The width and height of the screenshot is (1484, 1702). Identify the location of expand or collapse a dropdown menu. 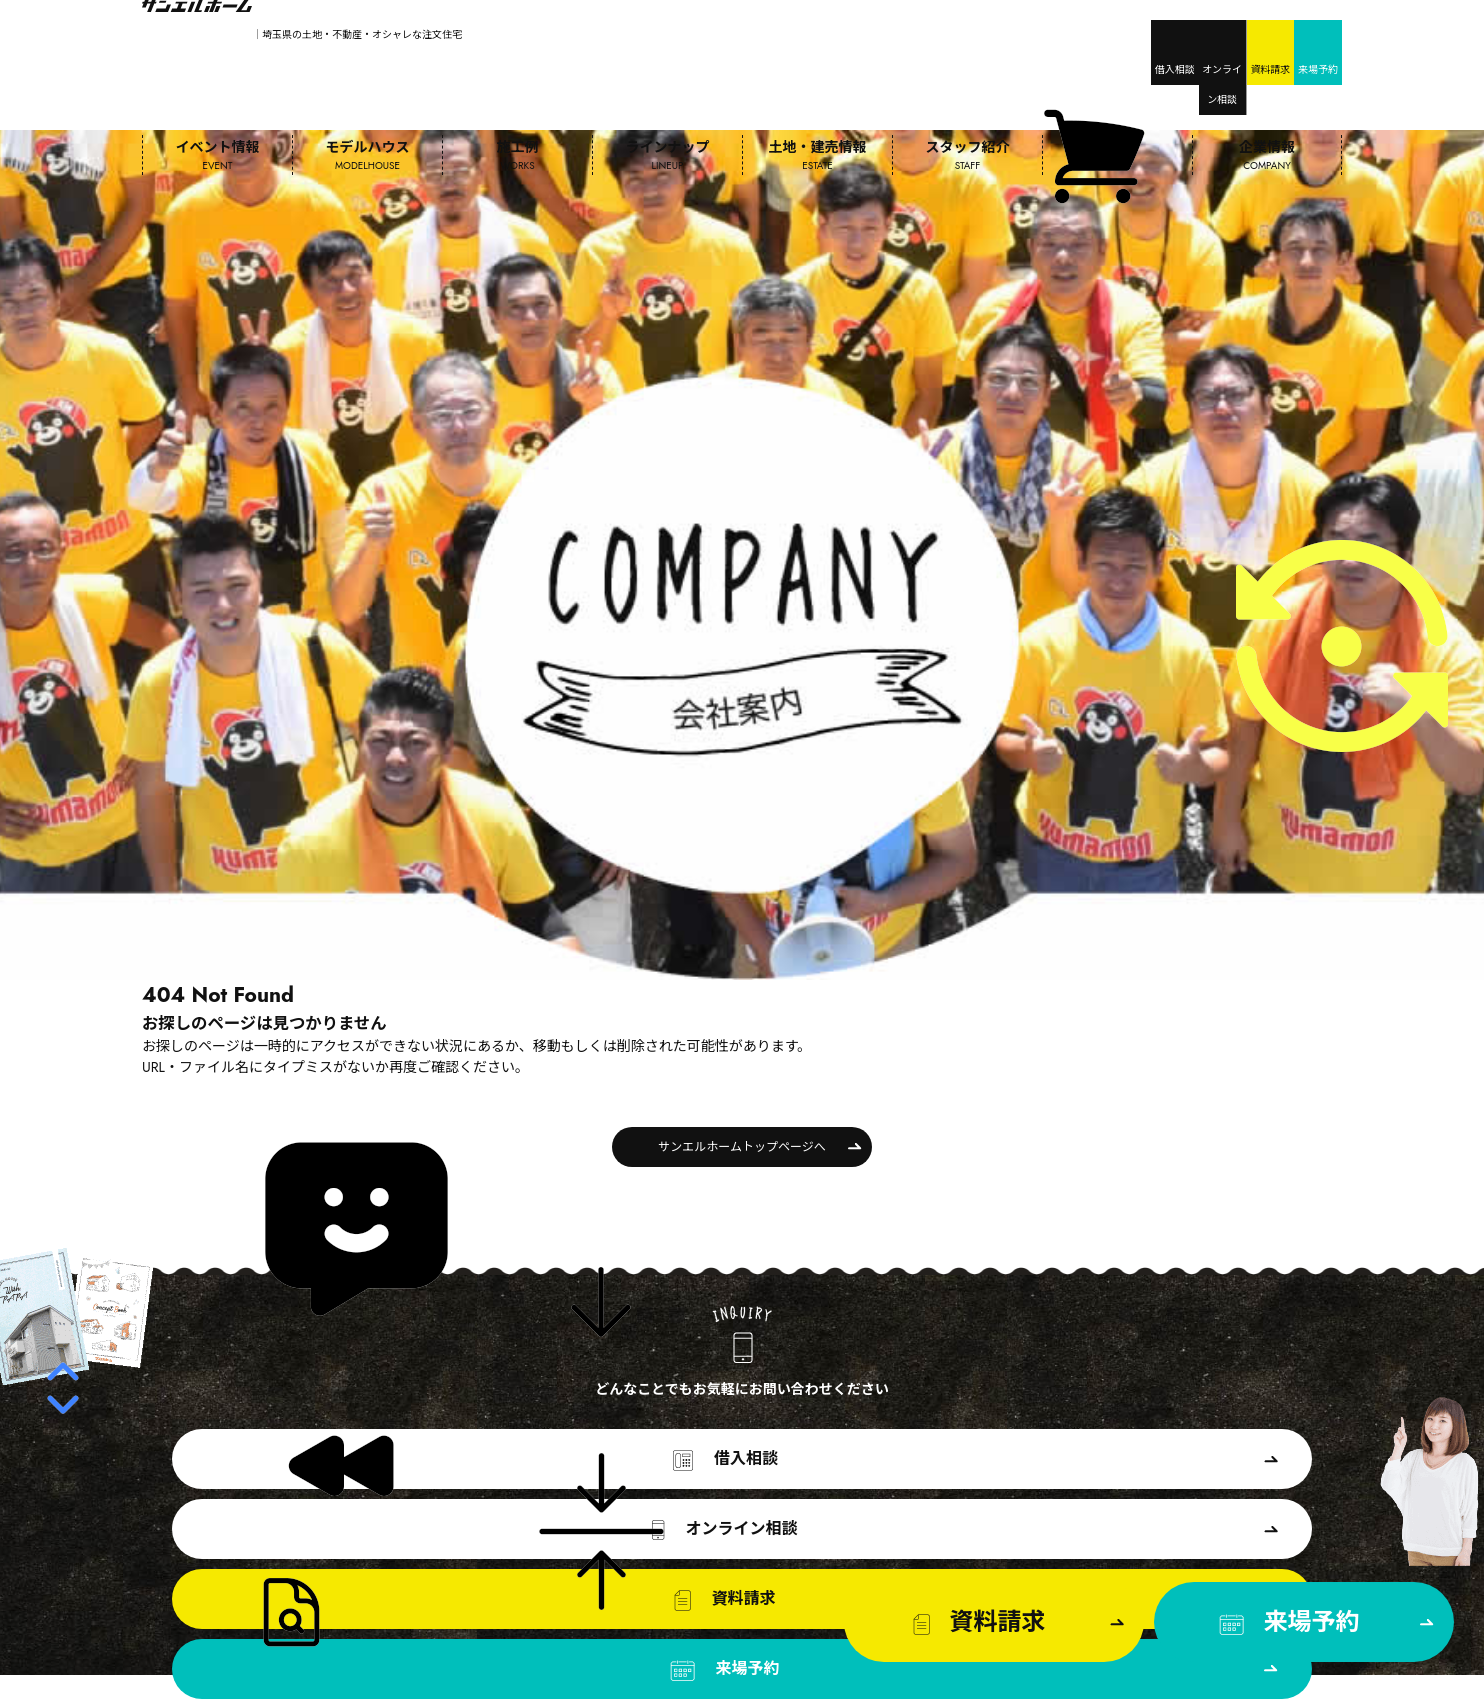
(63, 1388).